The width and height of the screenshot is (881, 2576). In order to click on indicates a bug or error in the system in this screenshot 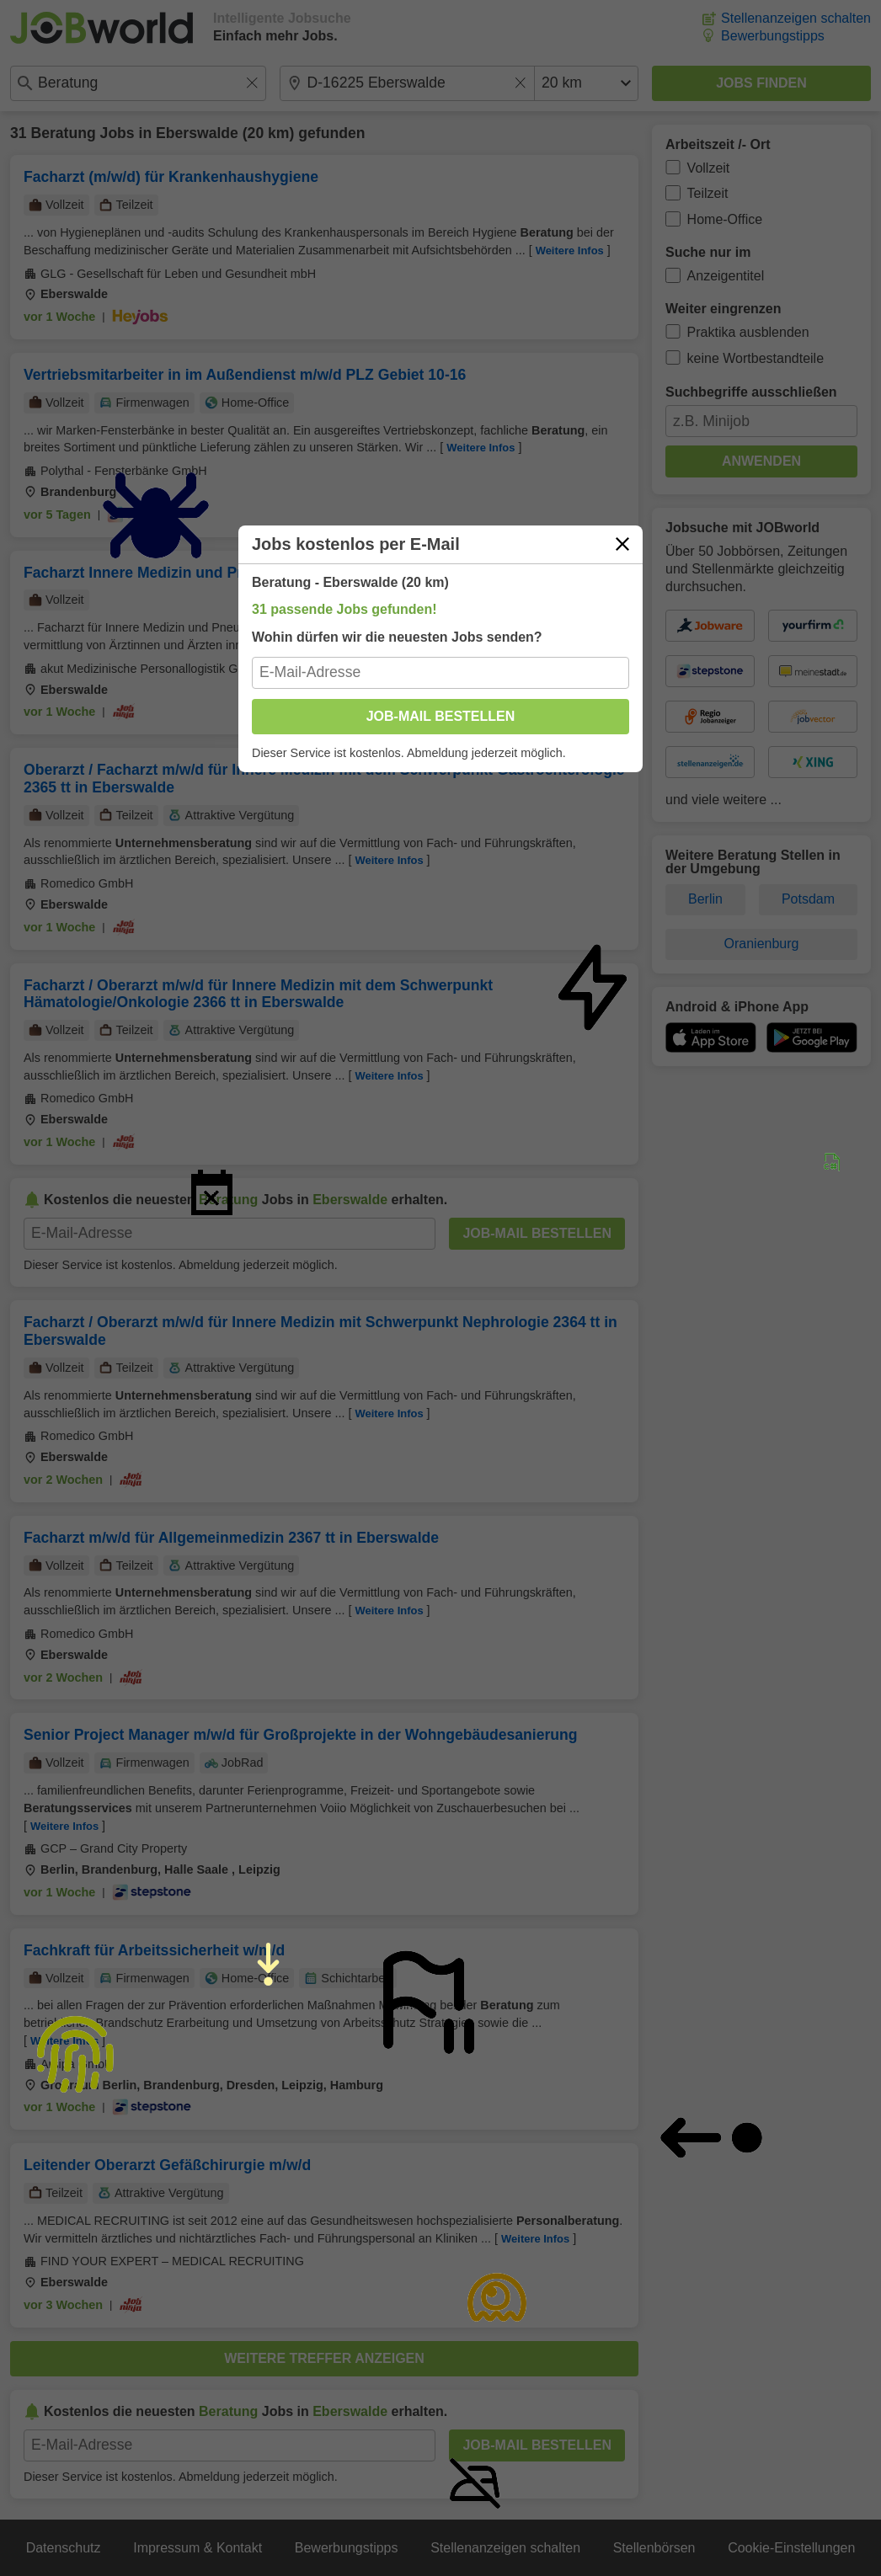, I will do `click(156, 518)`.